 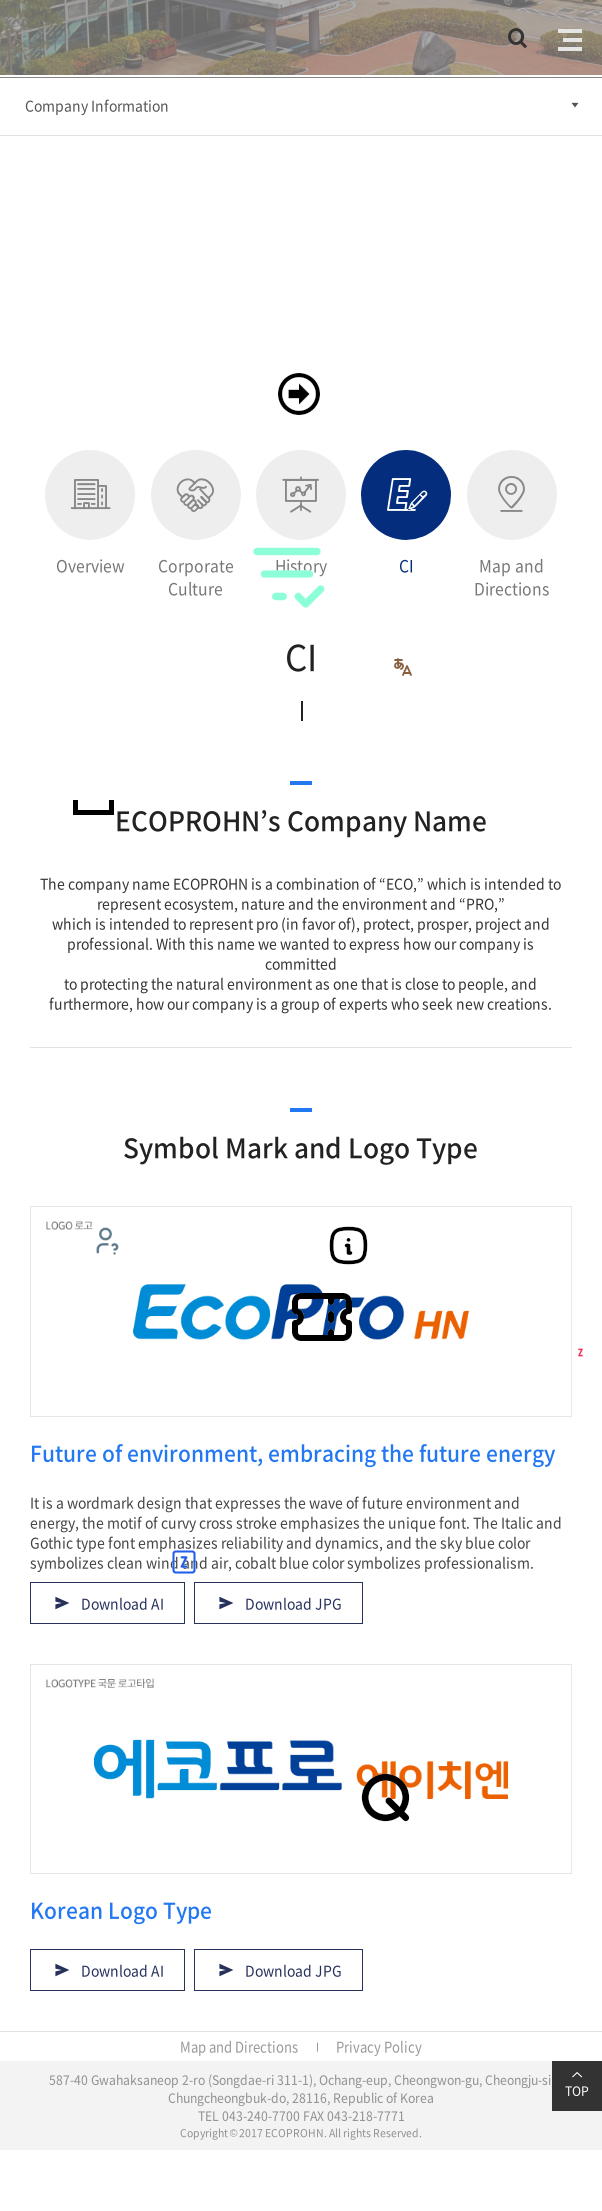 What do you see at coordinates (287, 574) in the screenshot?
I see `filter applied successfully` at bounding box center [287, 574].